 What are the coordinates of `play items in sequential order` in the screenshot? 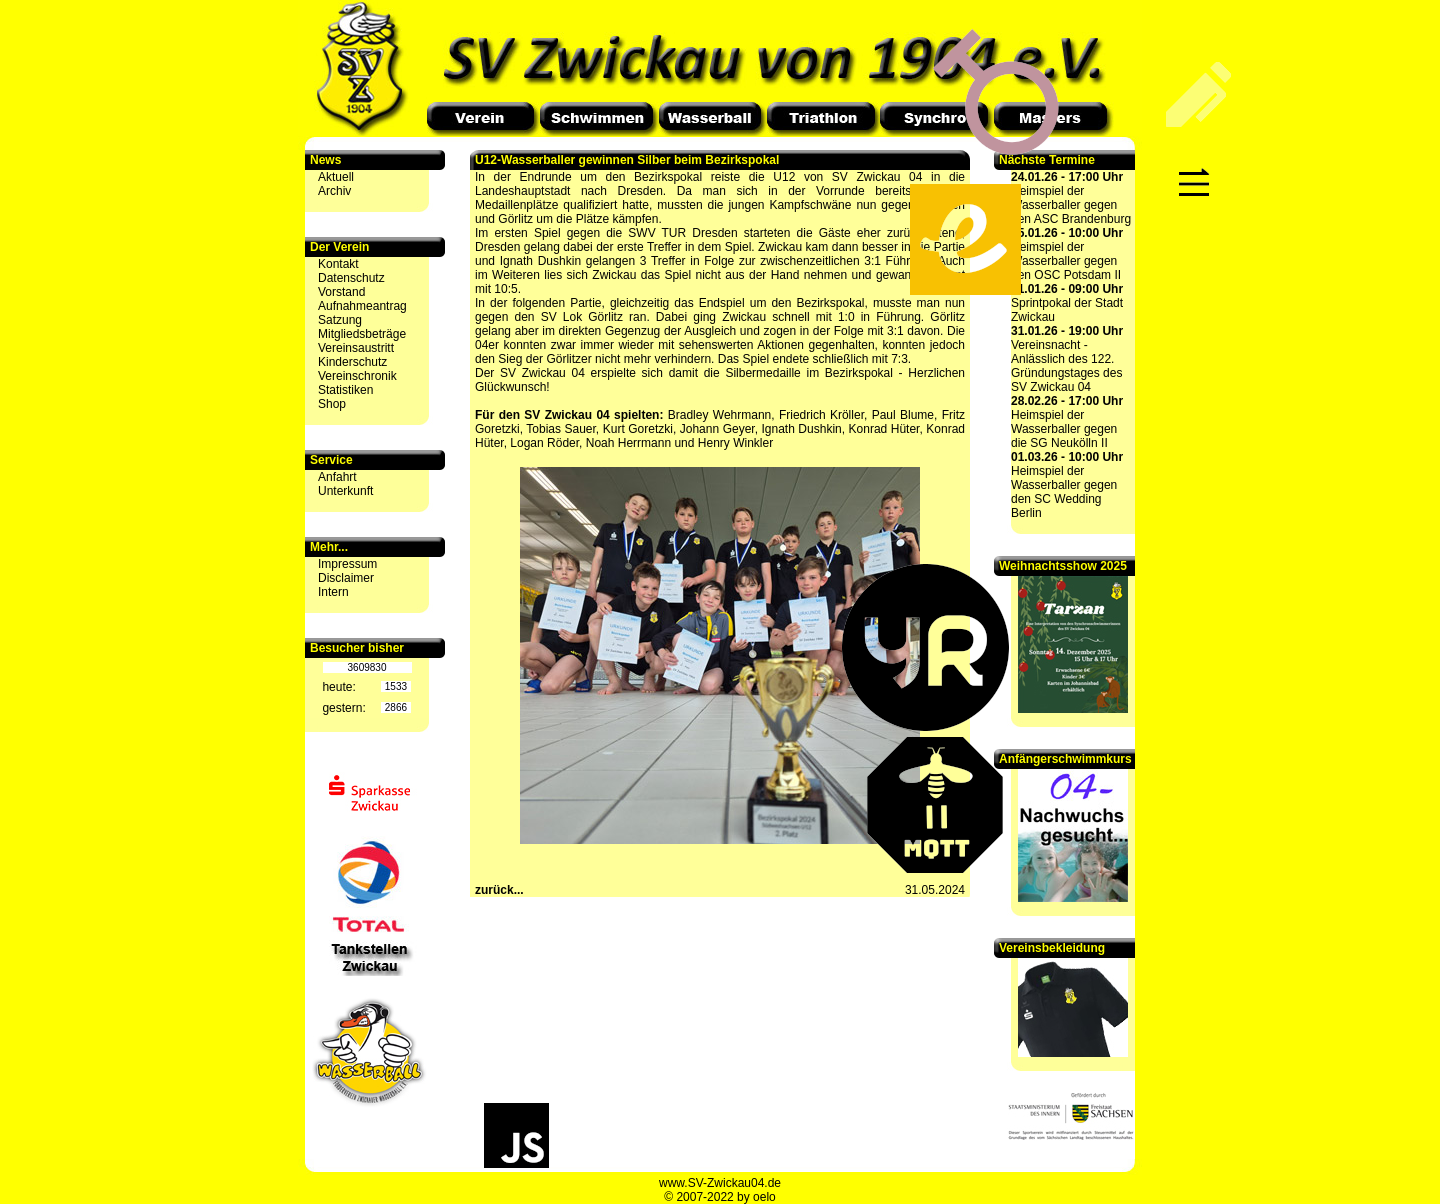 It's located at (1194, 184).